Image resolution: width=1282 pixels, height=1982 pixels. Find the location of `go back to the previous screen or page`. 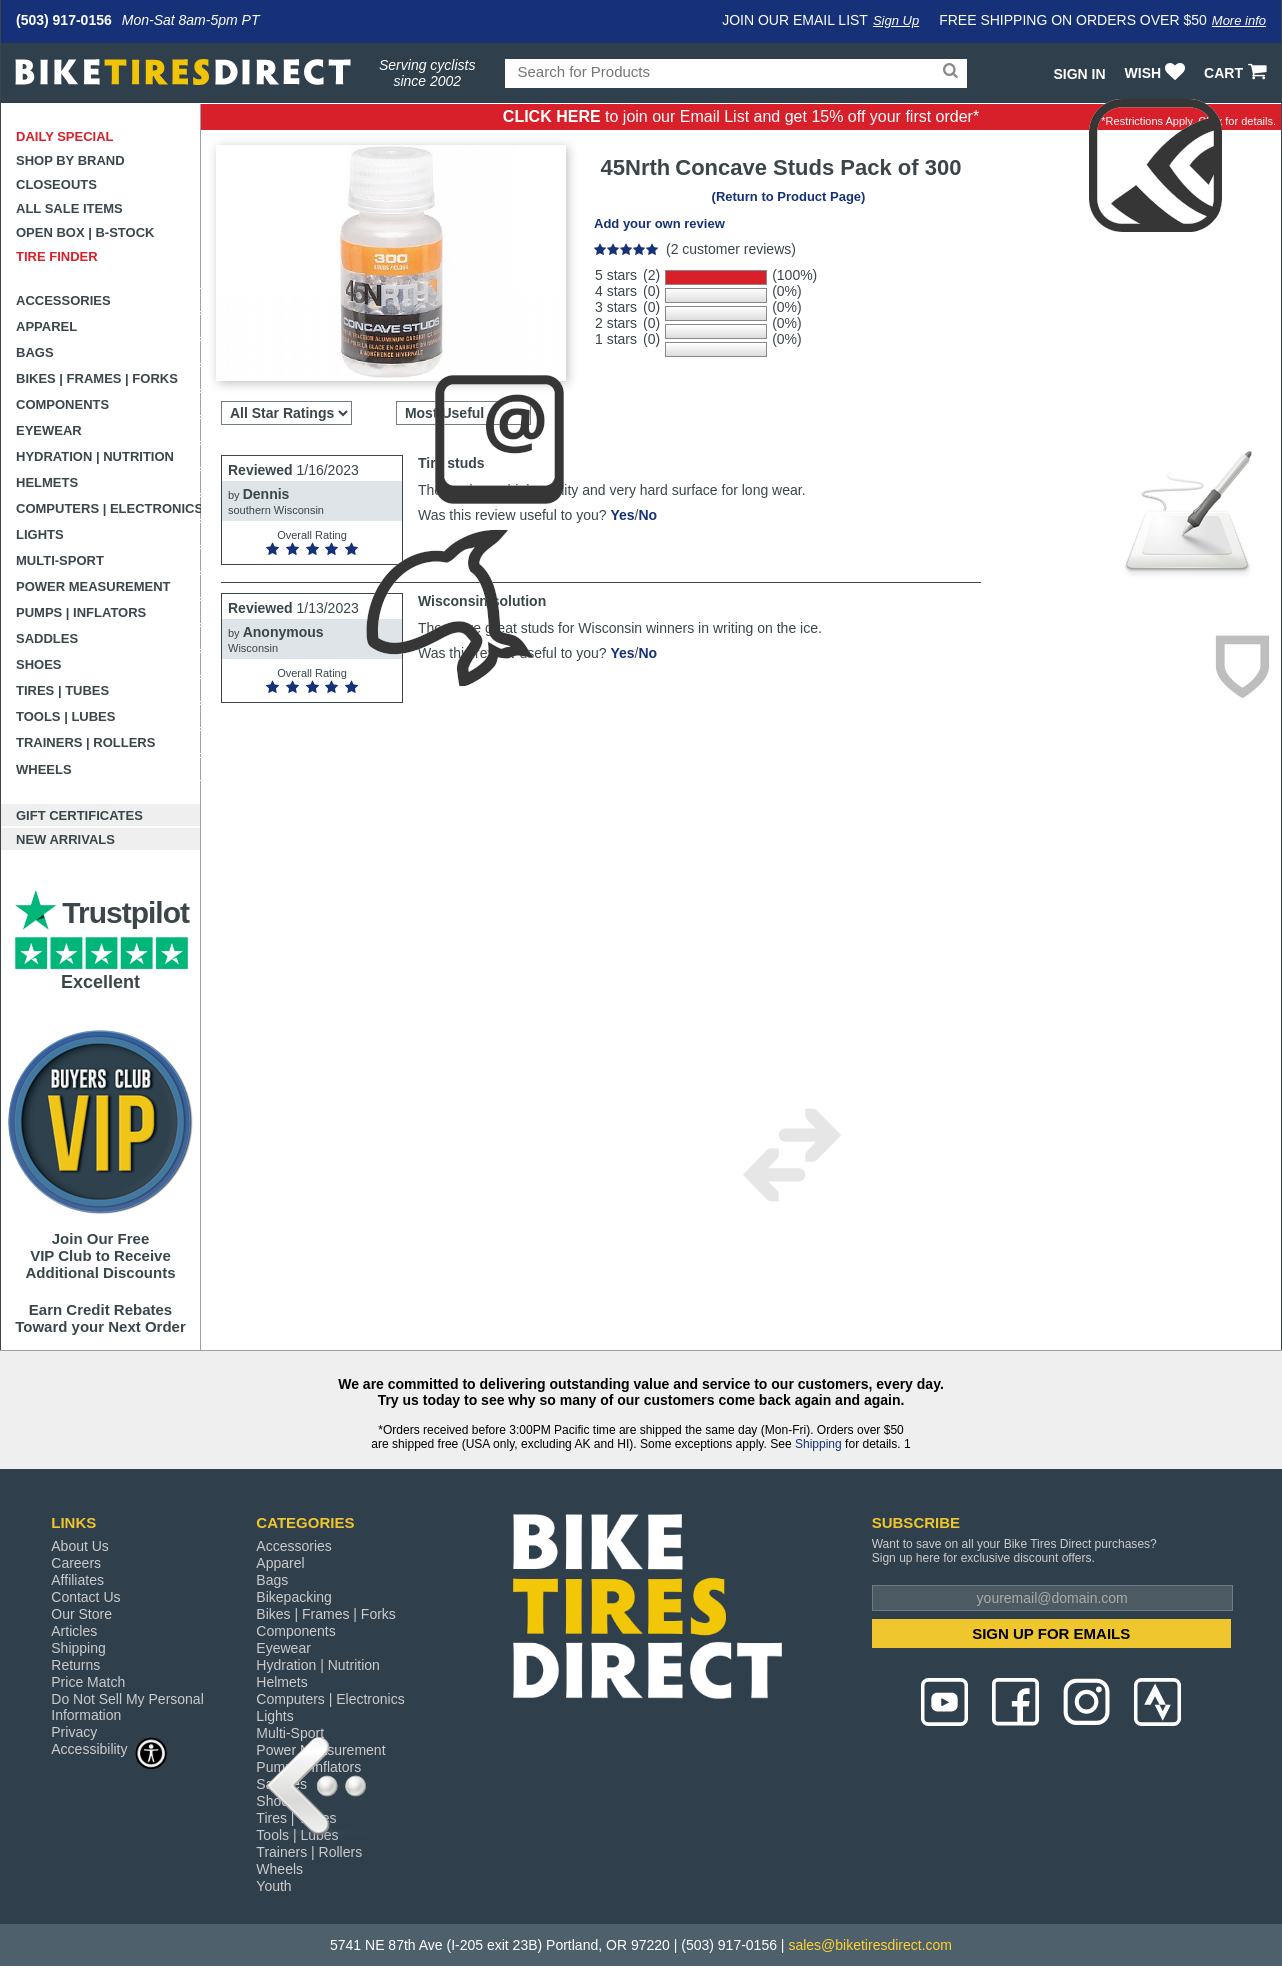

go back to the previous screen or page is located at coordinates (317, 1786).